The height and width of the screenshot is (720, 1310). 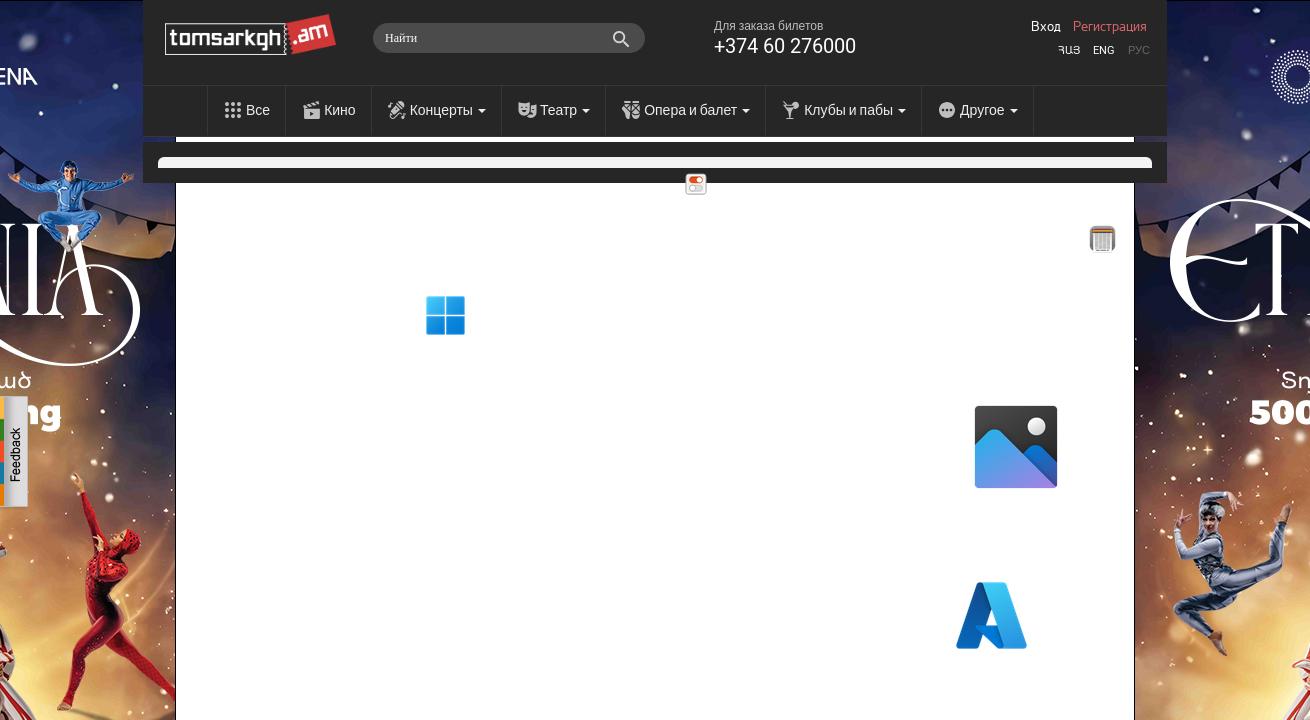 What do you see at coordinates (1016, 447) in the screenshot?
I see `open the photos app` at bounding box center [1016, 447].